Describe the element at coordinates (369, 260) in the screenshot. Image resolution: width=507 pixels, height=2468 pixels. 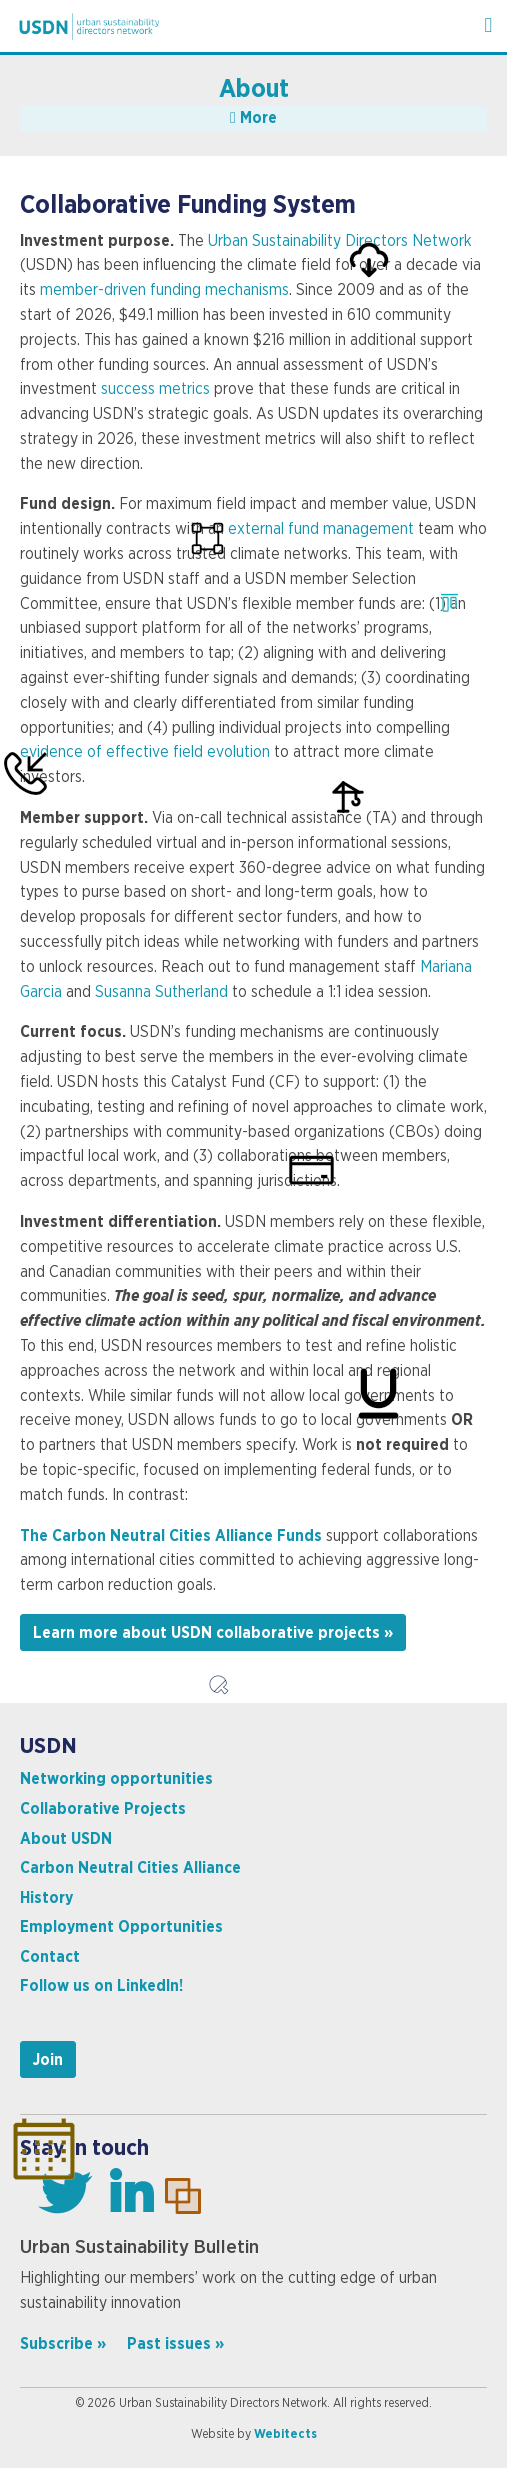
I see `download file from cloud storage` at that location.